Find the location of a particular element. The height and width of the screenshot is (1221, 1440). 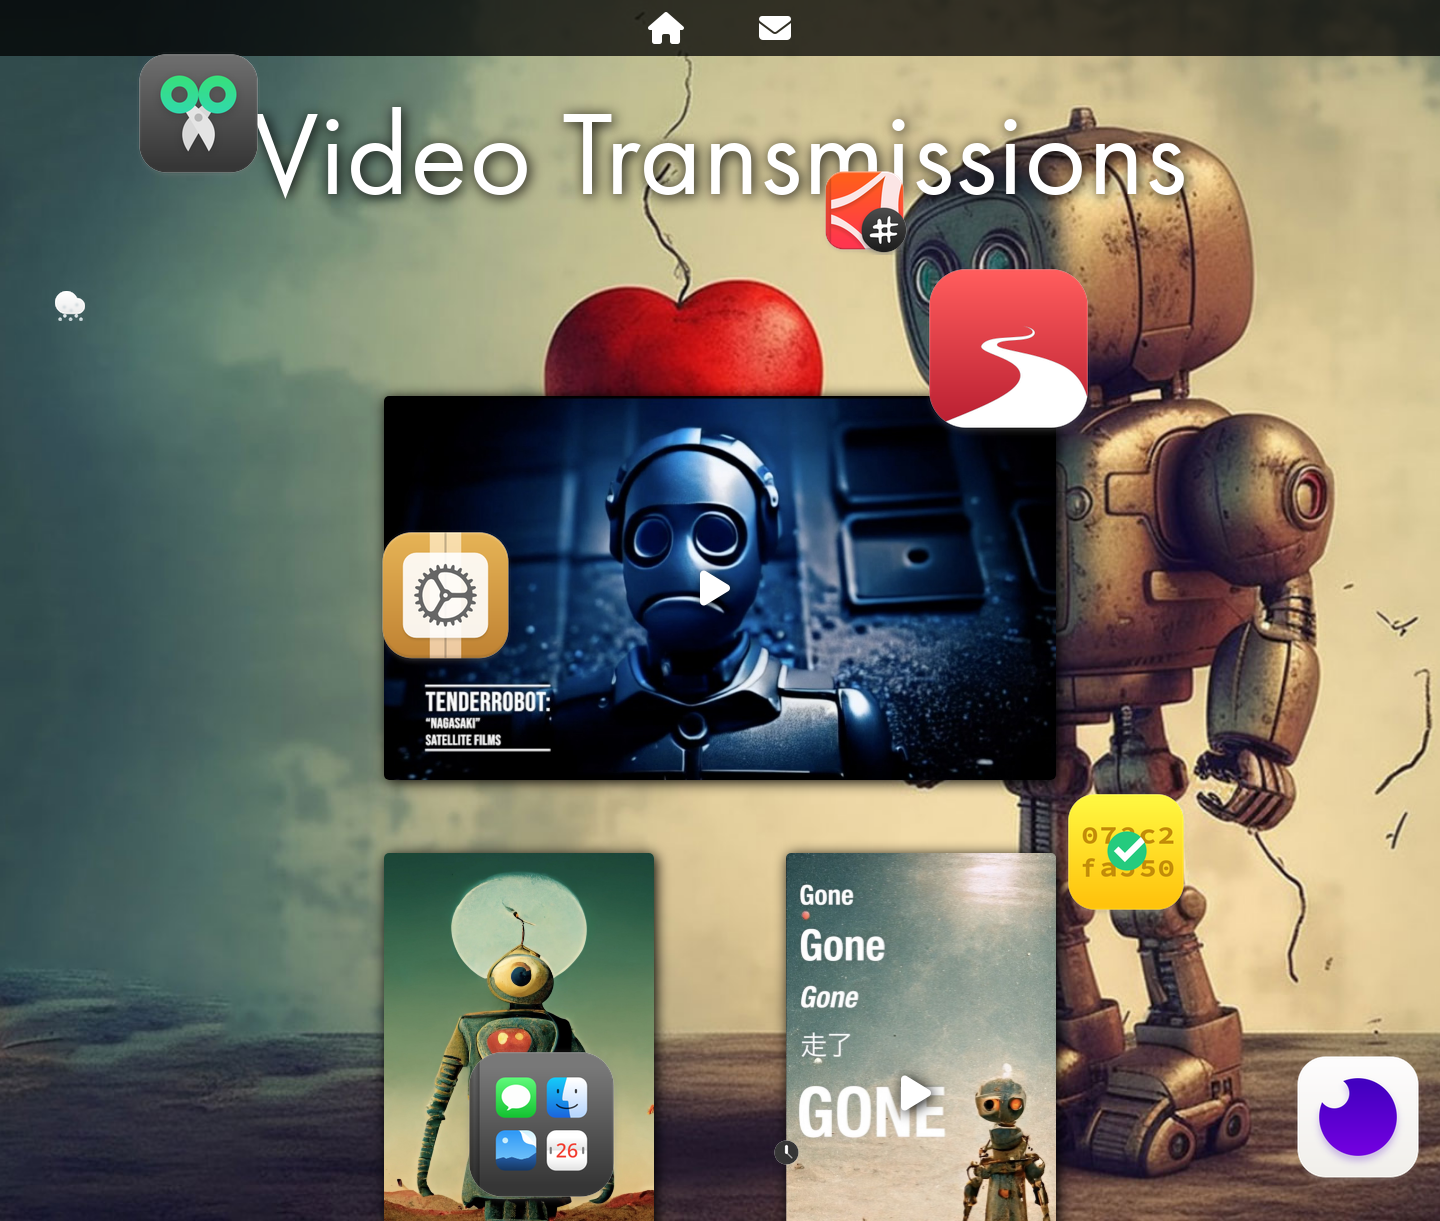

a system component or runtime file is located at coordinates (445, 597).